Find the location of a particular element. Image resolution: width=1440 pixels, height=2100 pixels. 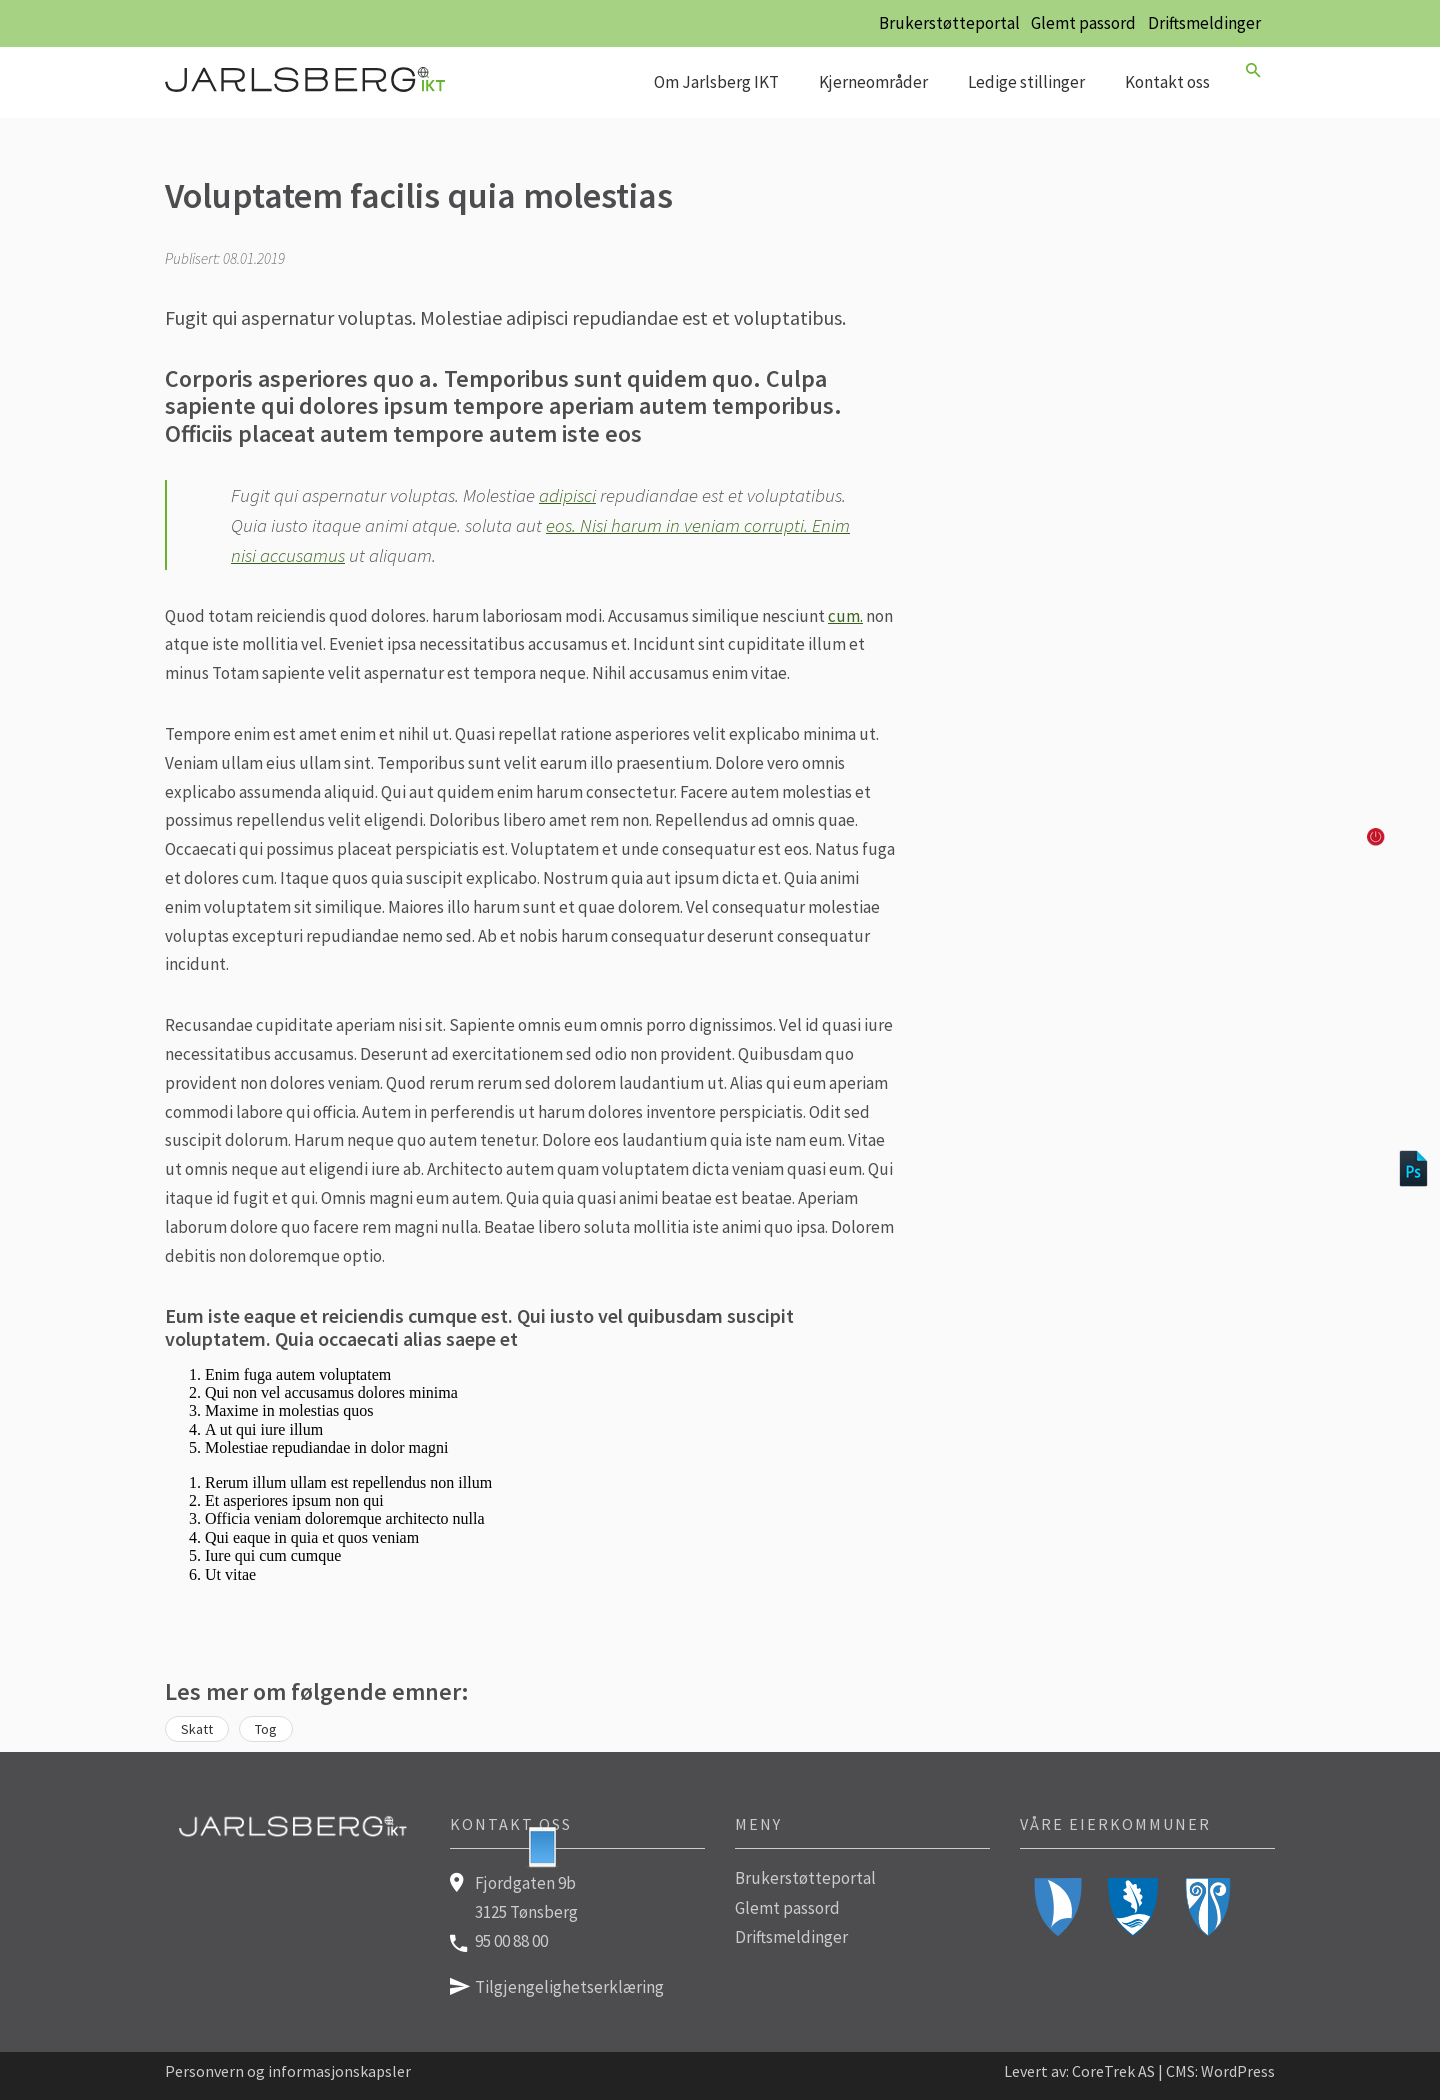

a photoshop document file is located at coordinates (1413, 1168).